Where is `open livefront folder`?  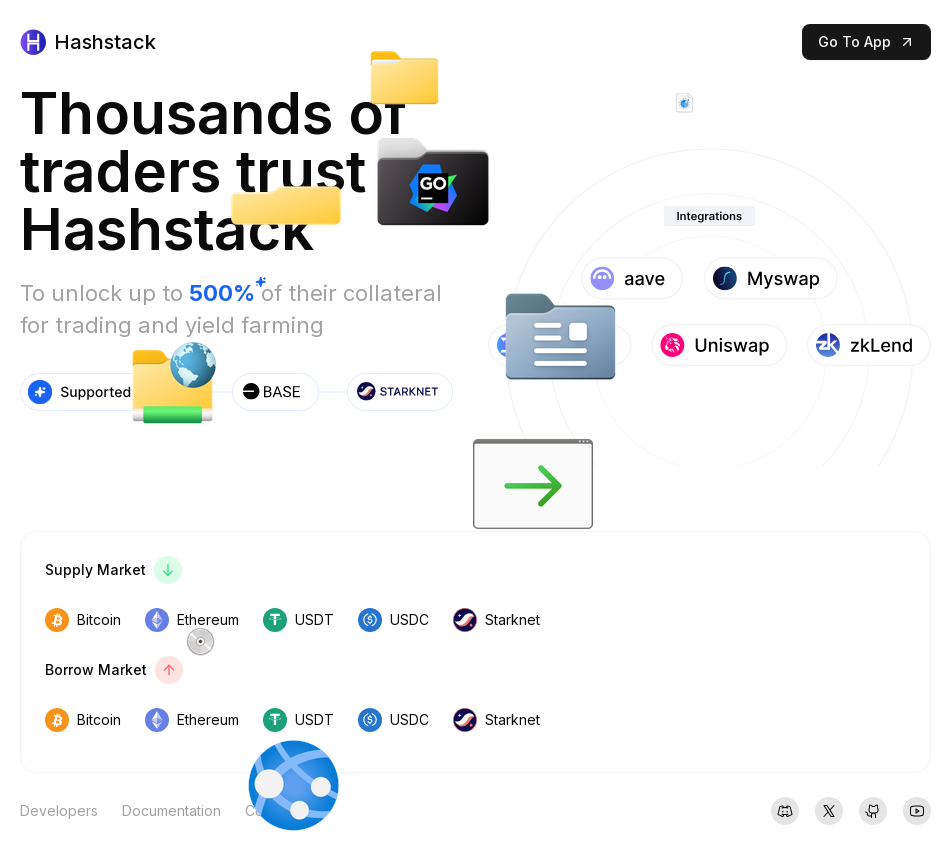 open livefront folder is located at coordinates (285, 186).